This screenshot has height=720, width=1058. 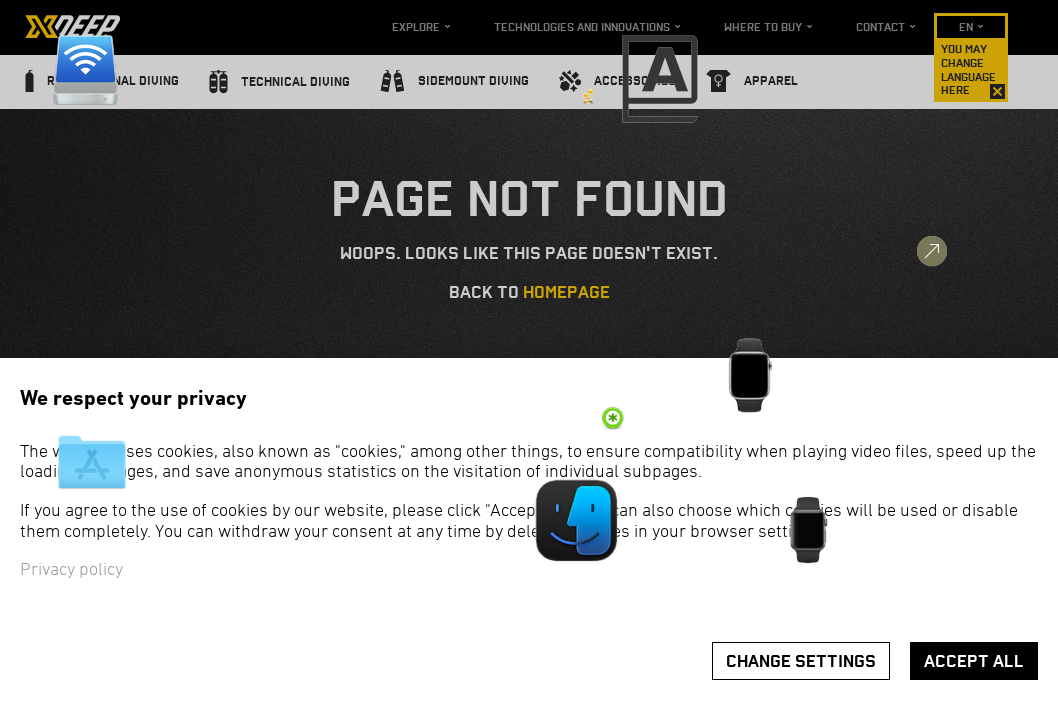 What do you see at coordinates (932, 251) in the screenshot?
I see `indicates a symbolic link or shortcut to another file` at bounding box center [932, 251].